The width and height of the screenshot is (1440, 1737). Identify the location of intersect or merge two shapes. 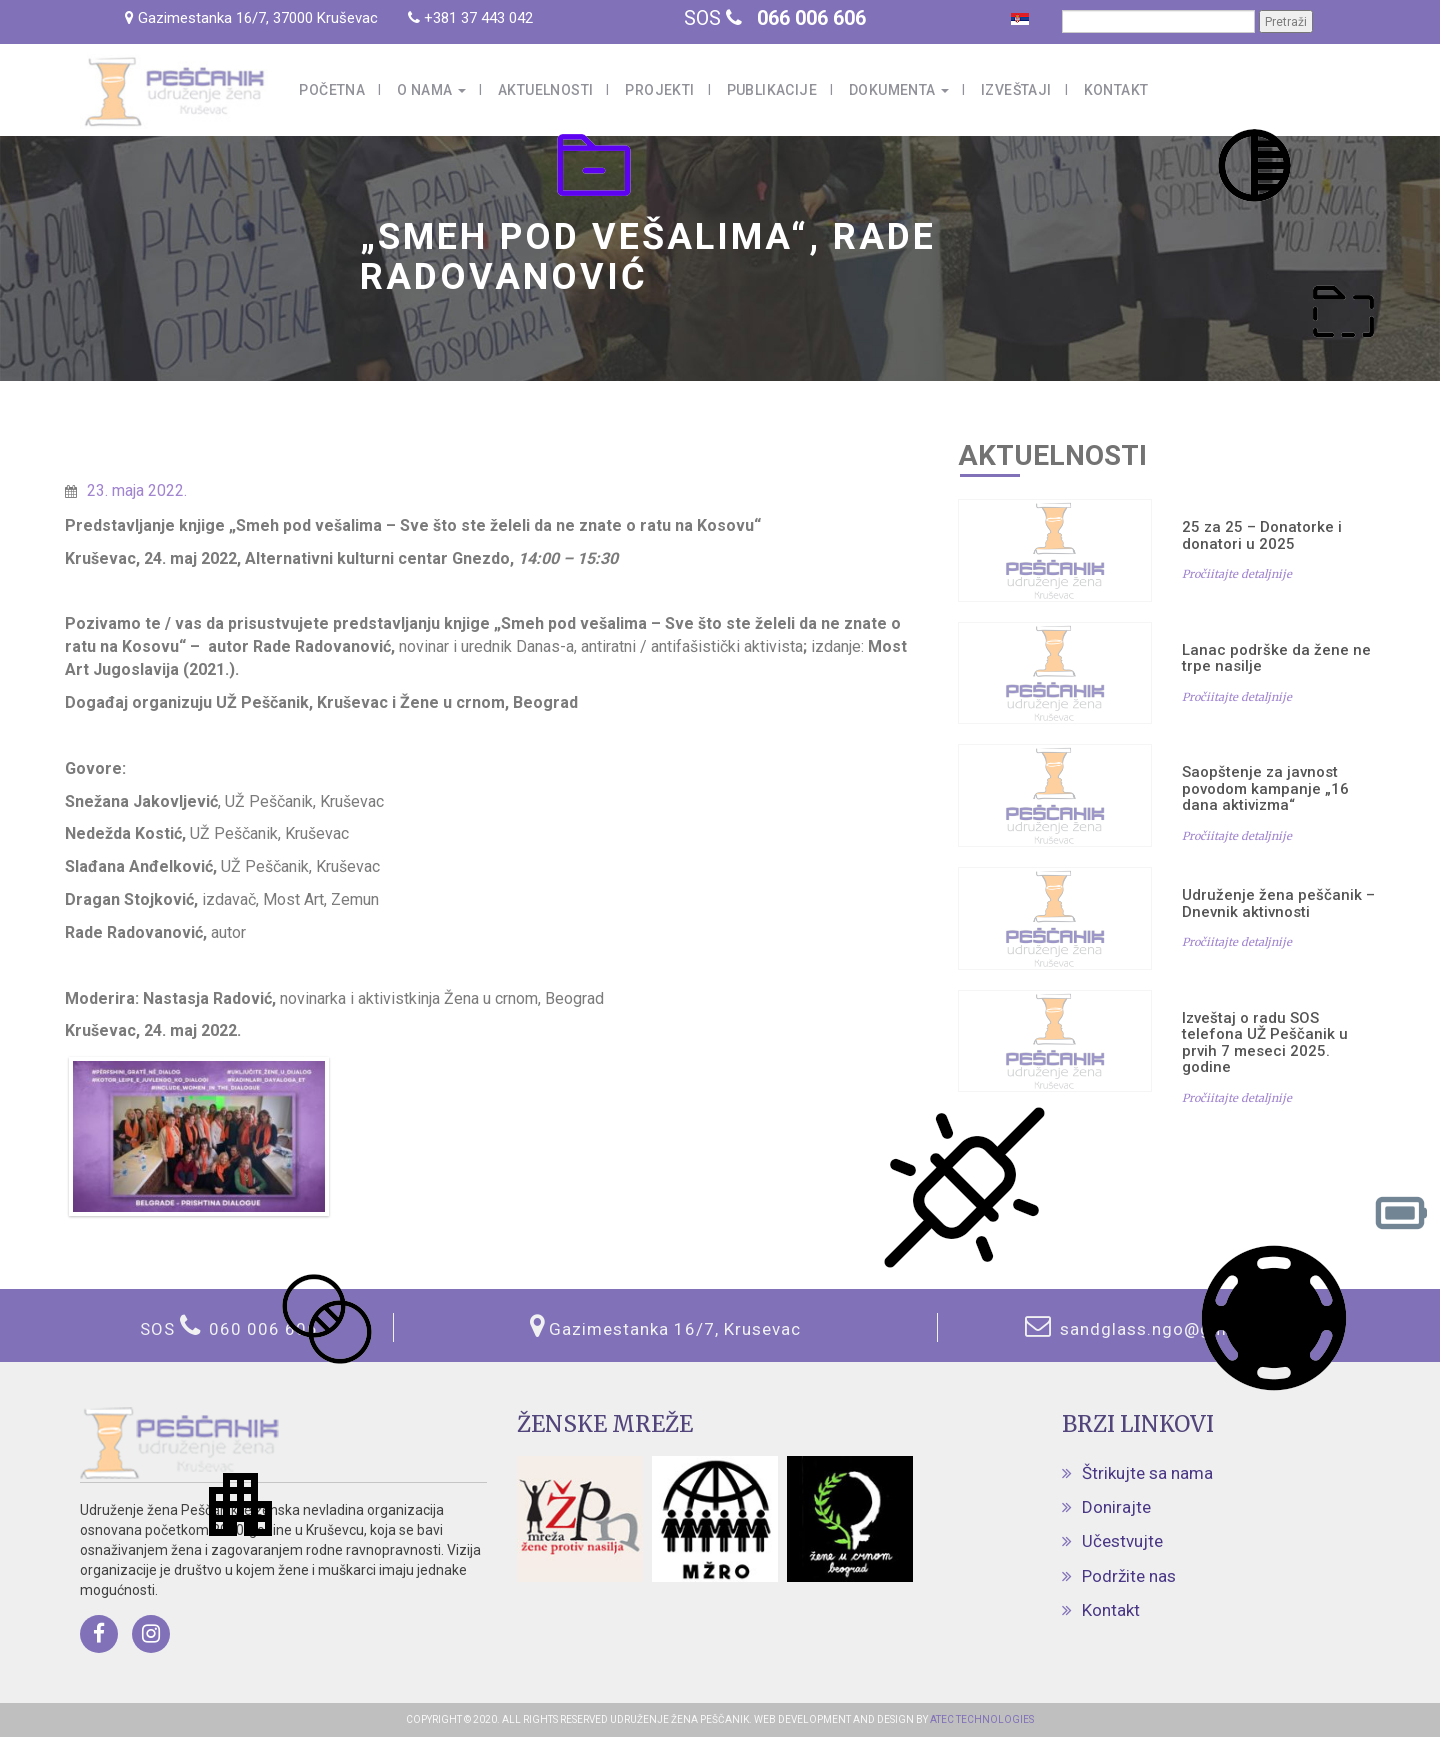
(327, 1319).